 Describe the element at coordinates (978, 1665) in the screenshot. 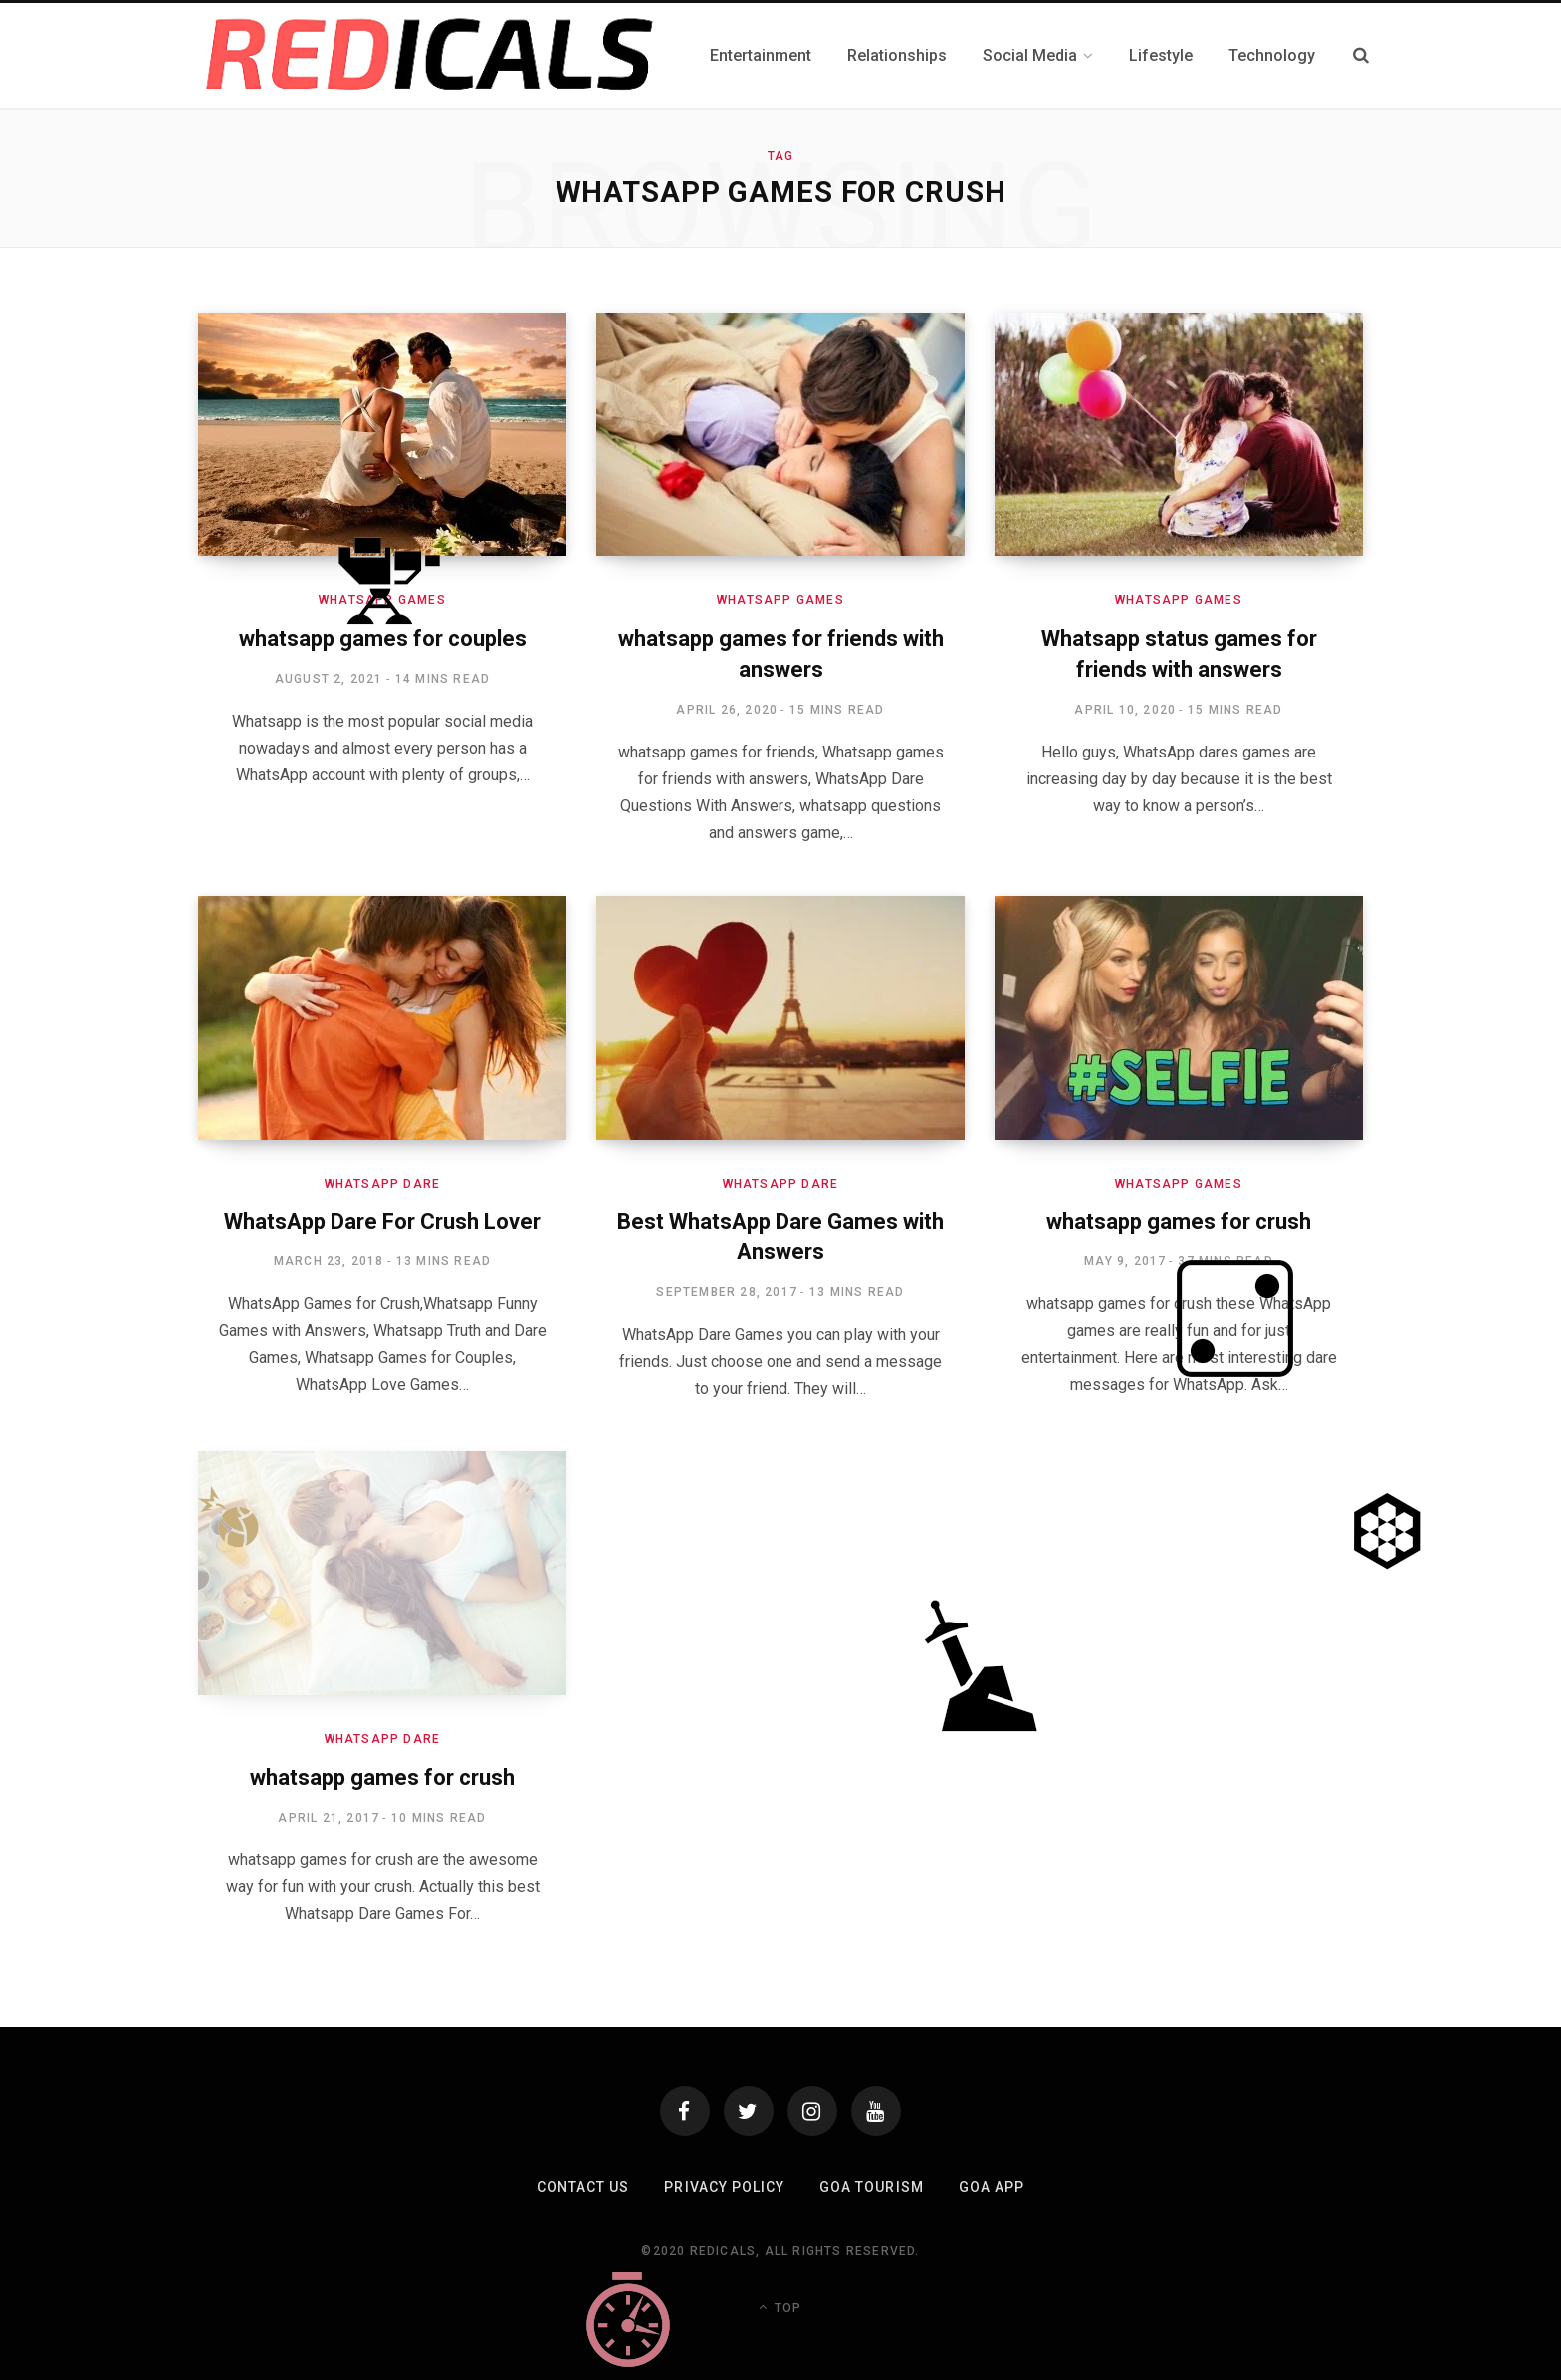

I see `access legendary or rare items` at that location.